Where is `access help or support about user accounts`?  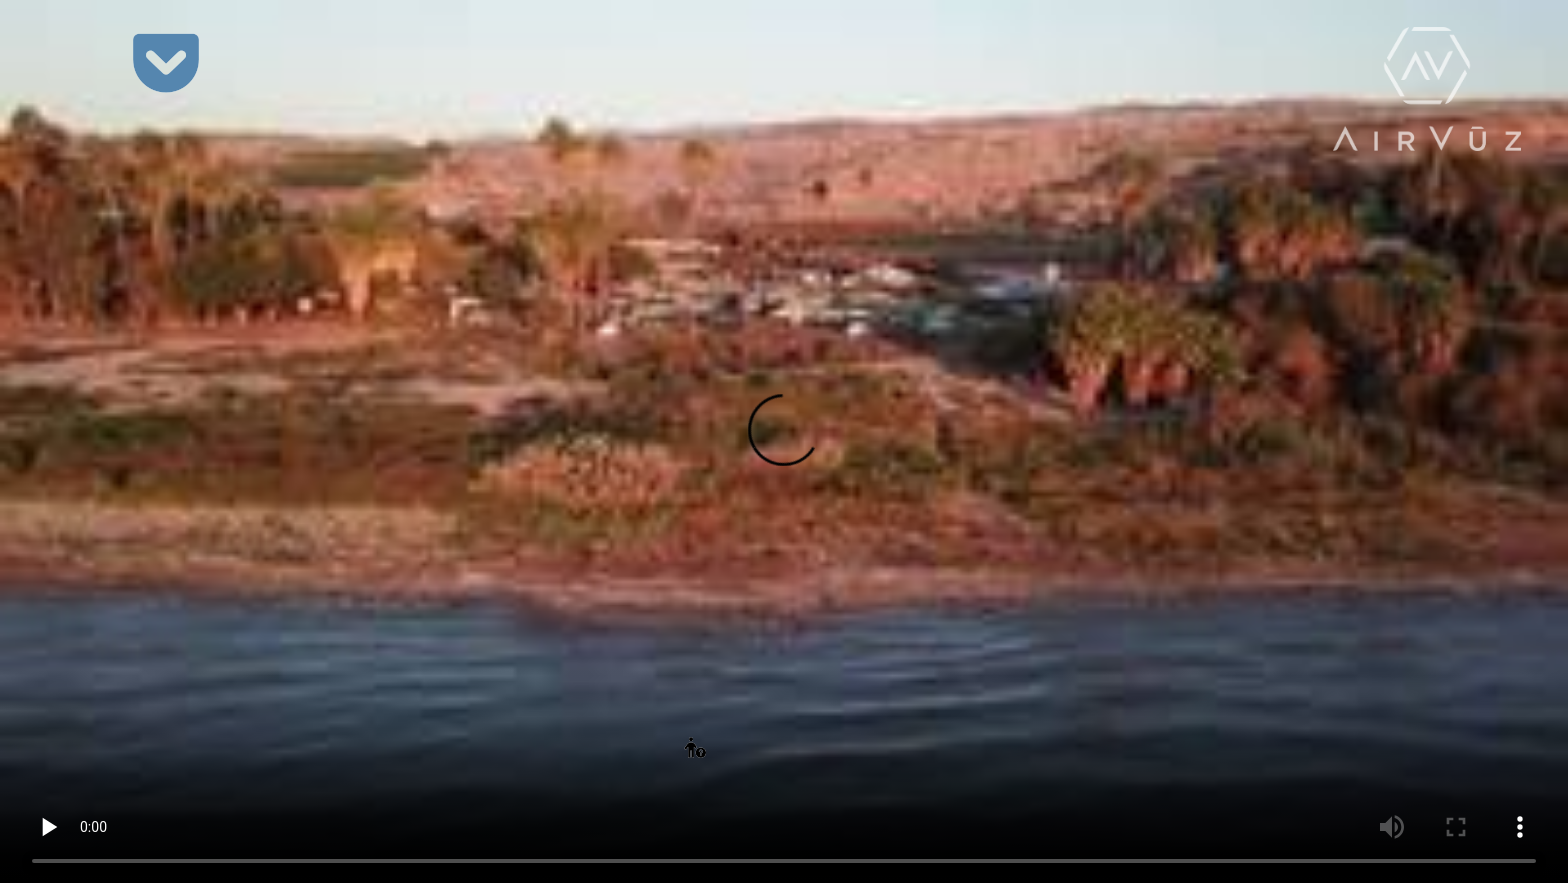 access help or support about user accounts is located at coordinates (694, 747).